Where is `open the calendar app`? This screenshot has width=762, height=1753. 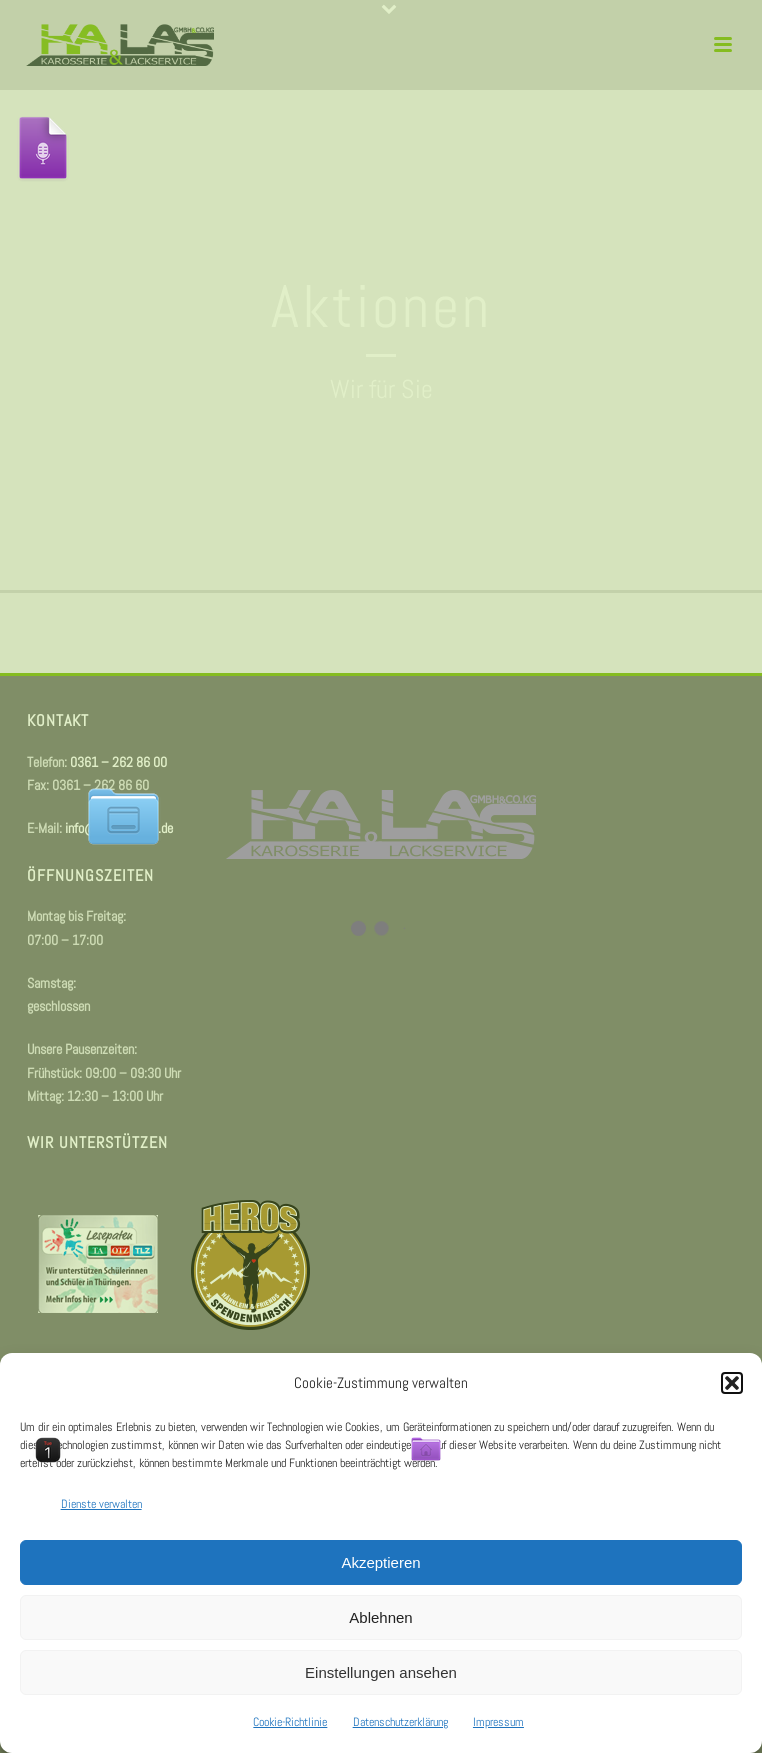
open the calendar app is located at coordinates (48, 1450).